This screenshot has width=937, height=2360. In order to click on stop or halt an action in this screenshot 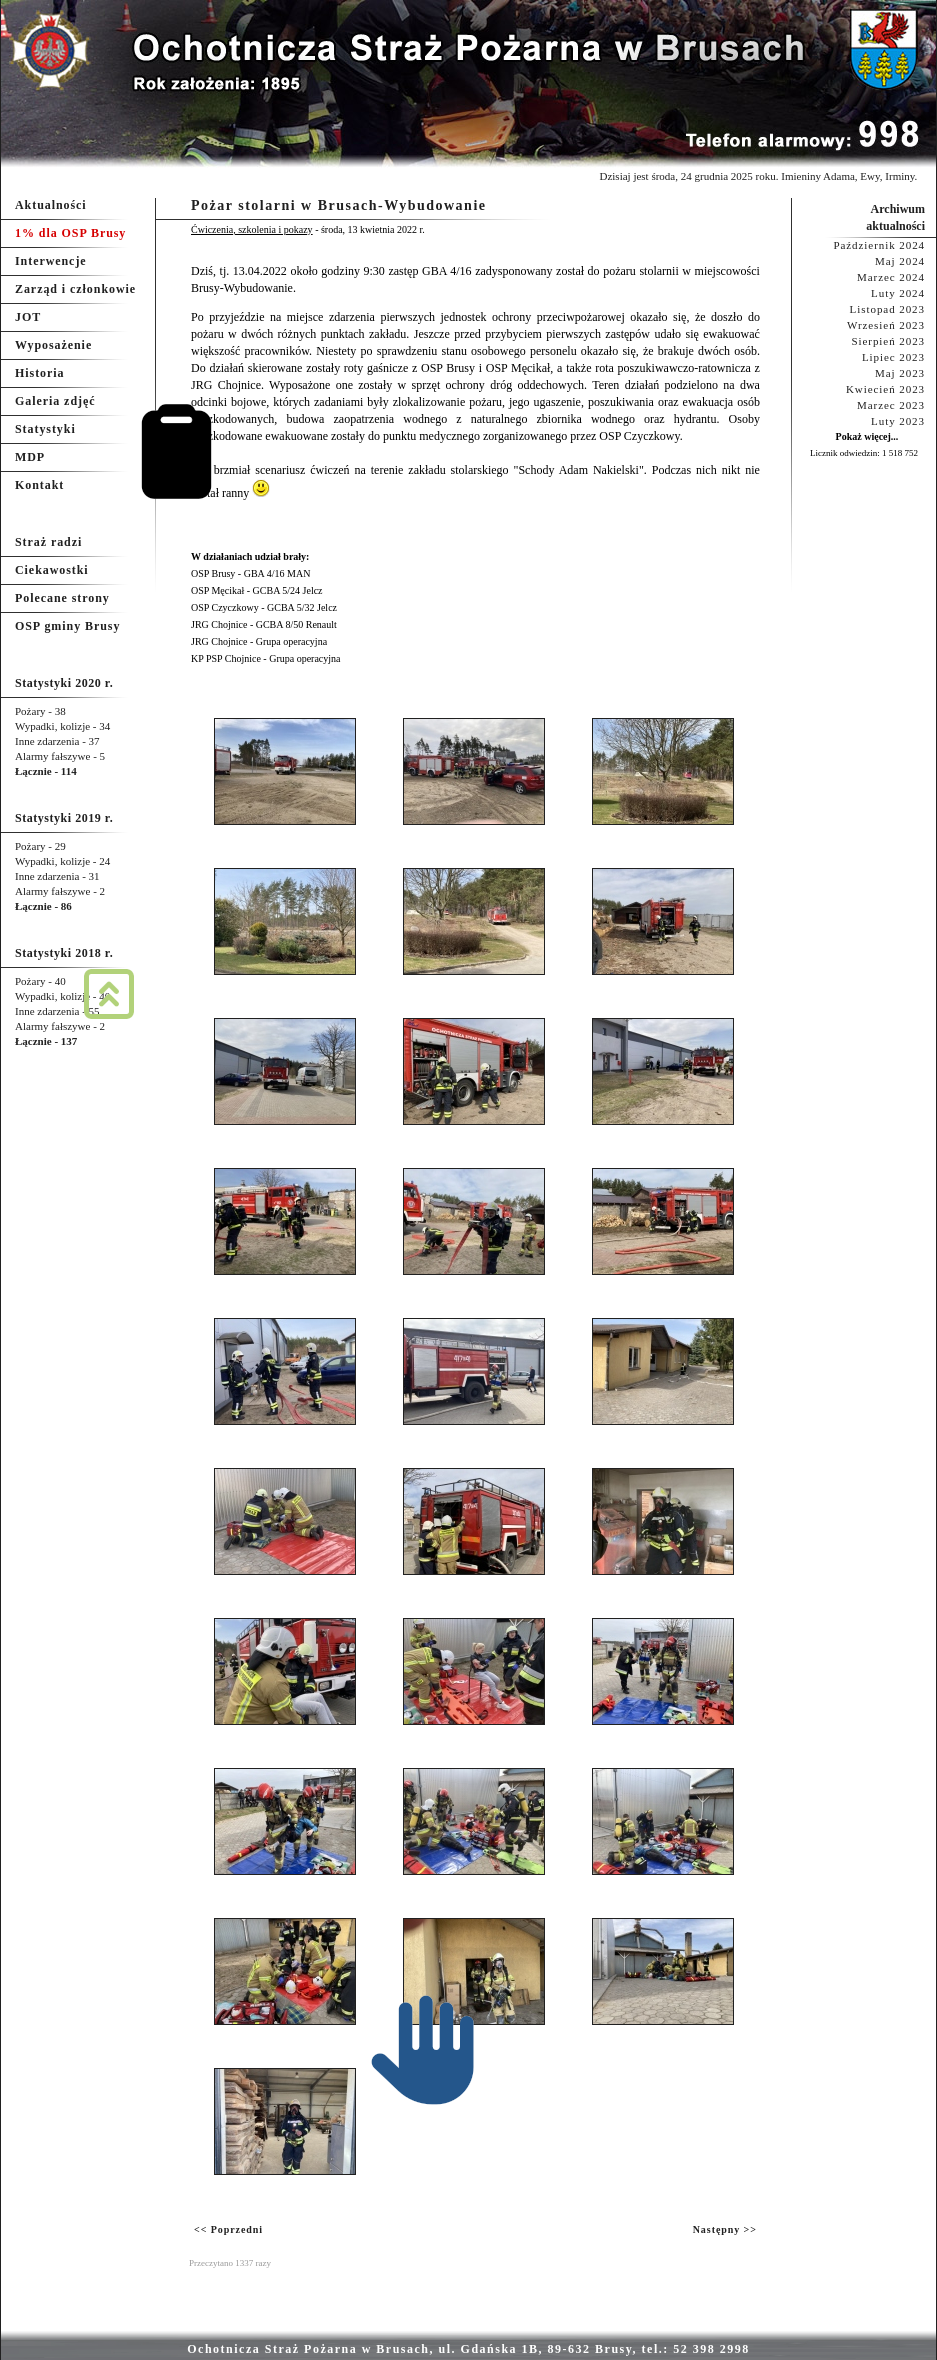, I will do `click(426, 2050)`.